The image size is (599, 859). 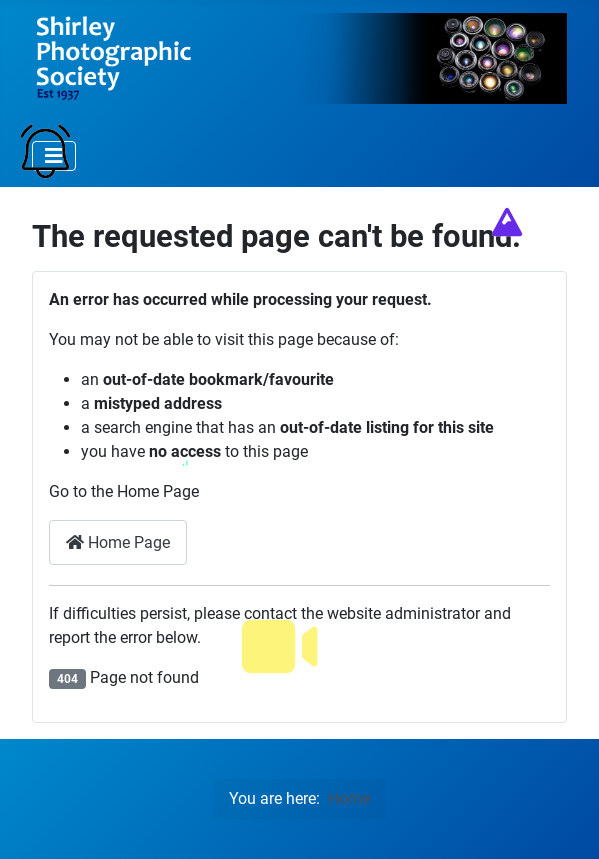 I want to click on indicates new notifications or alerts, so click(x=45, y=152).